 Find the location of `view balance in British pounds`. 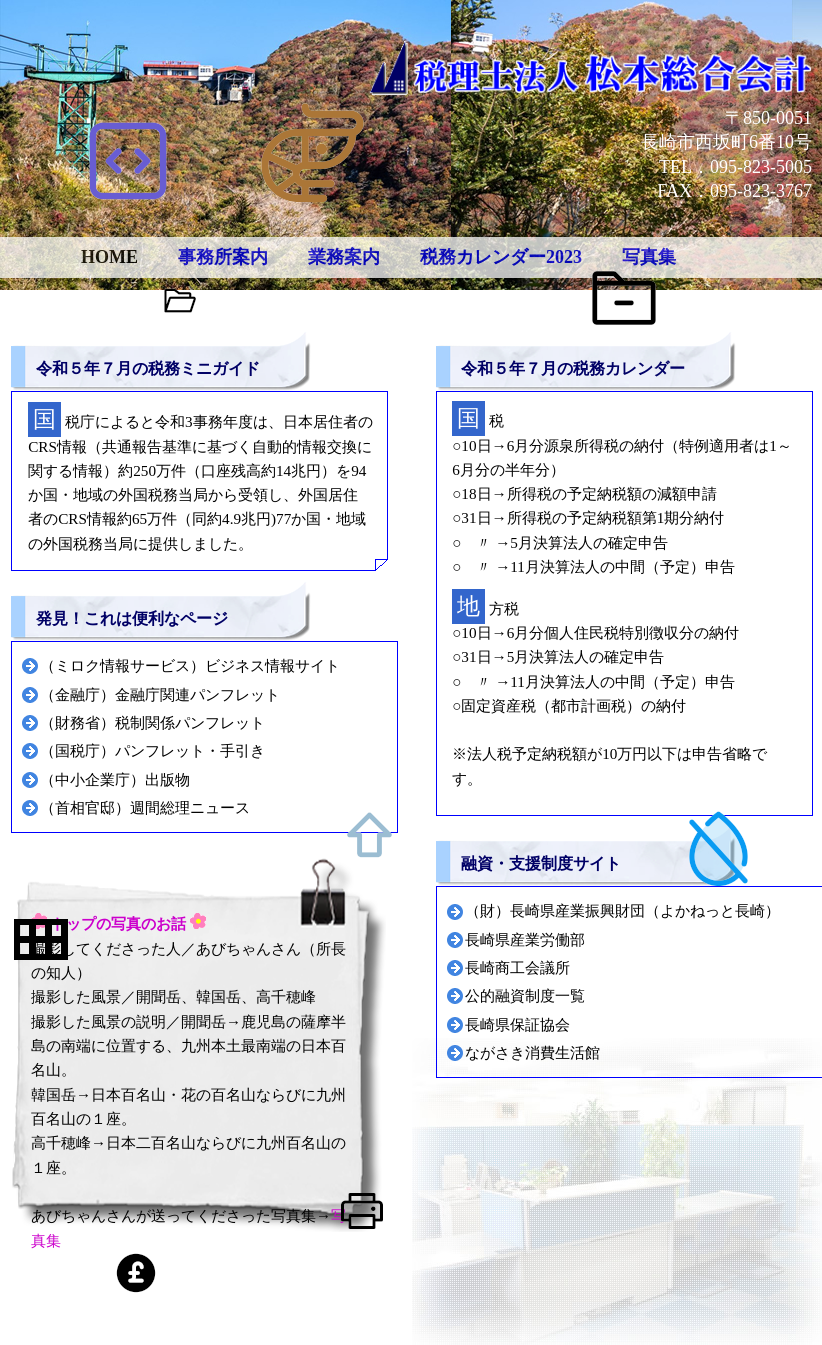

view balance in British pounds is located at coordinates (136, 1273).